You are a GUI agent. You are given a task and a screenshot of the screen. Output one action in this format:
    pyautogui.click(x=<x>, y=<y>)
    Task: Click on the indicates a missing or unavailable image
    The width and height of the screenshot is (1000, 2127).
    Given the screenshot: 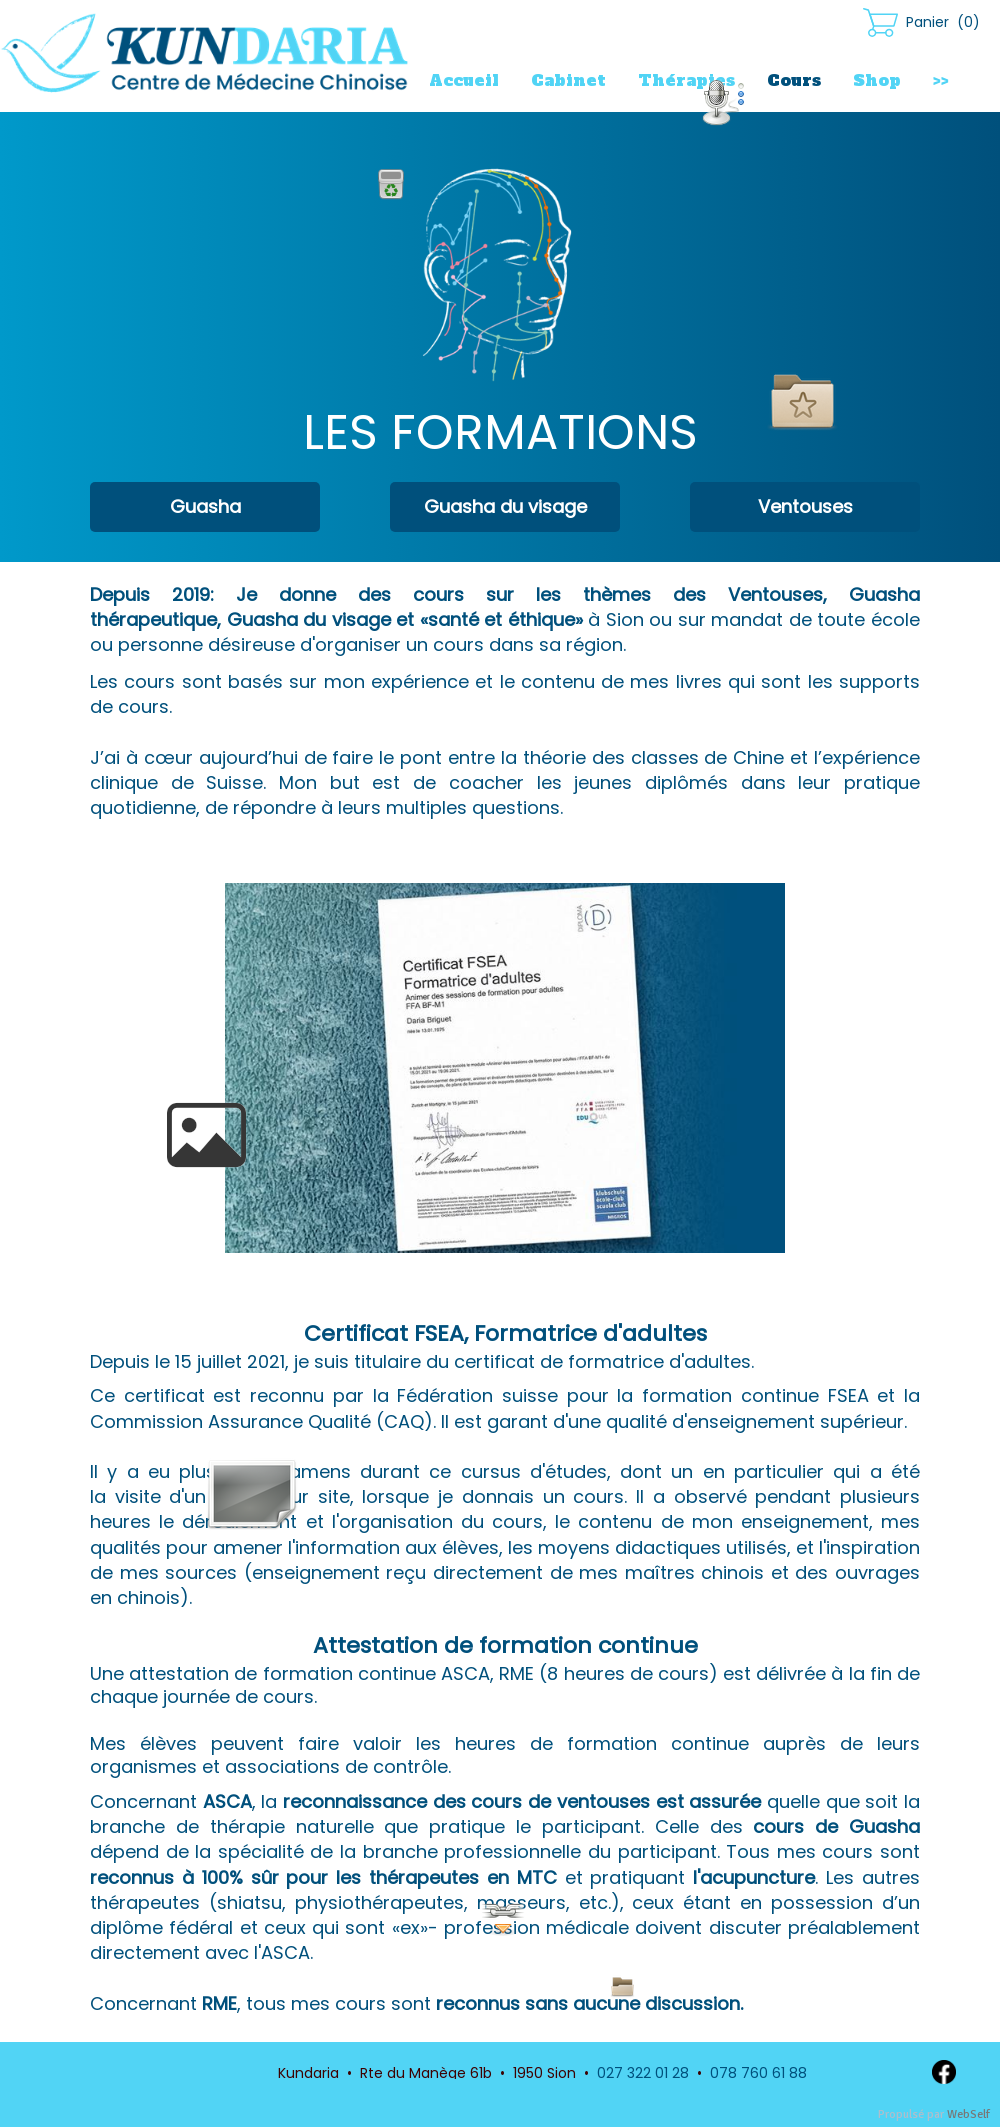 What is the action you would take?
    pyautogui.click(x=252, y=1496)
    